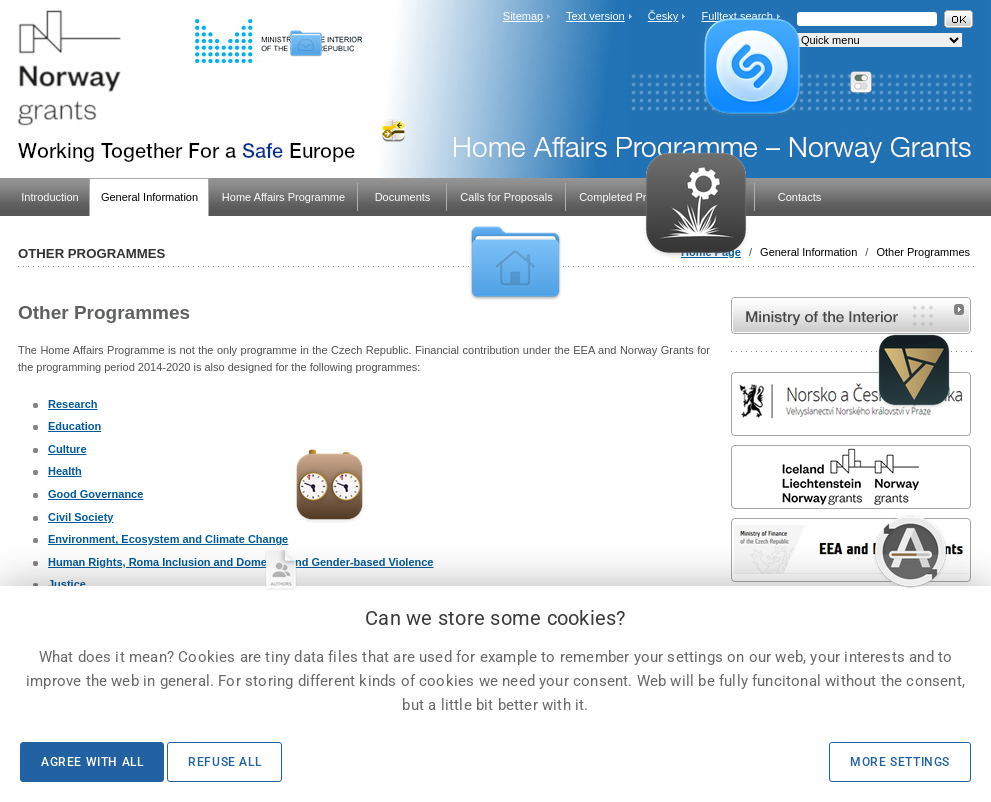 This screenshot has height=802, width=991. I want to click on open the chess clock app, so click(329, 486).